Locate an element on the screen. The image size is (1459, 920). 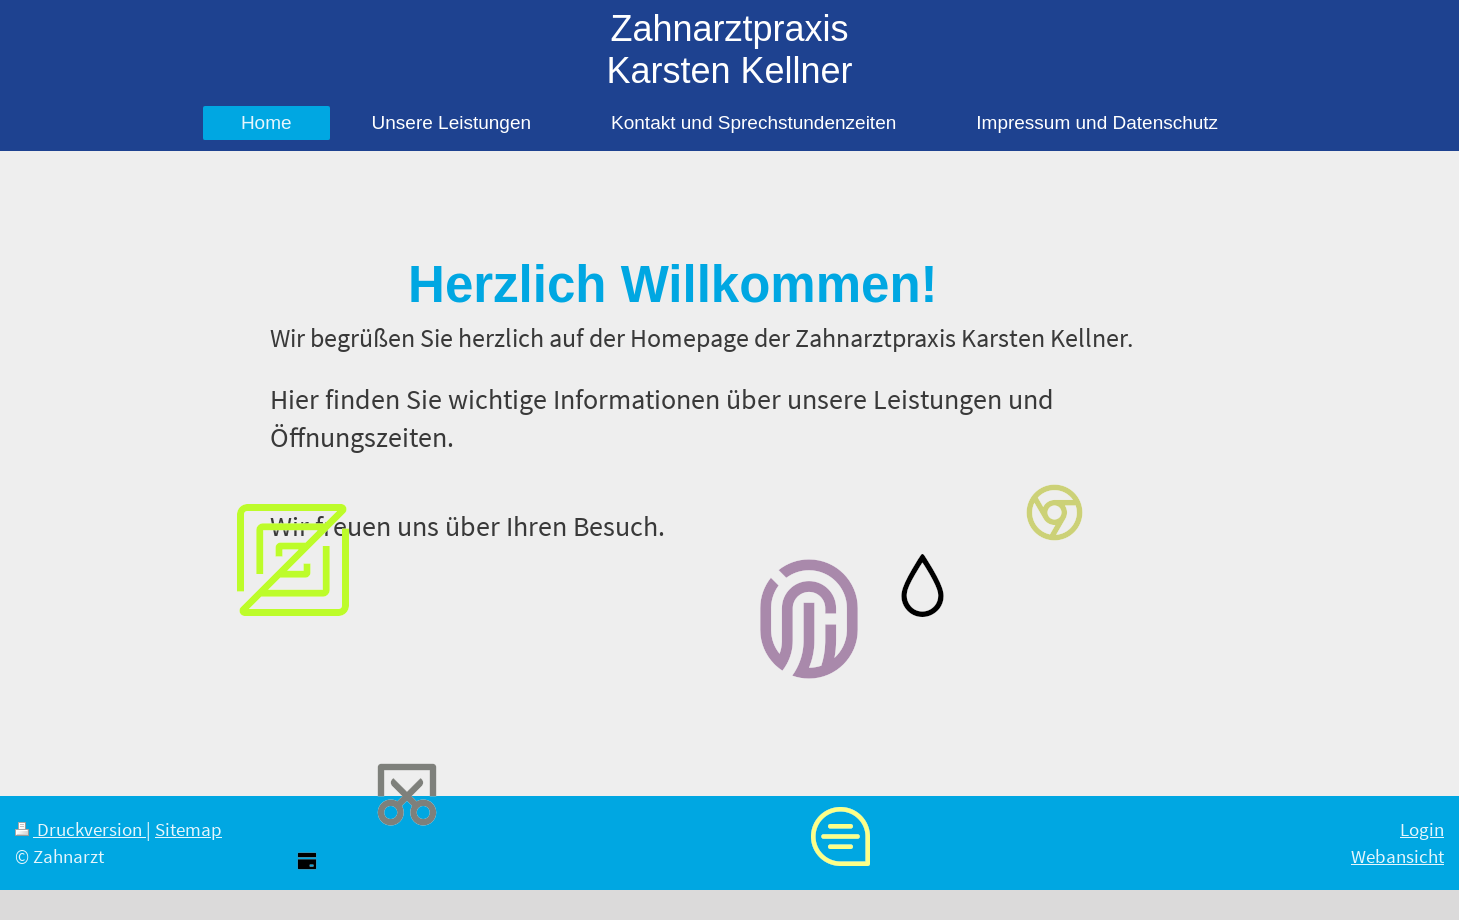
access payment methods is located at coordinates (307, 861).